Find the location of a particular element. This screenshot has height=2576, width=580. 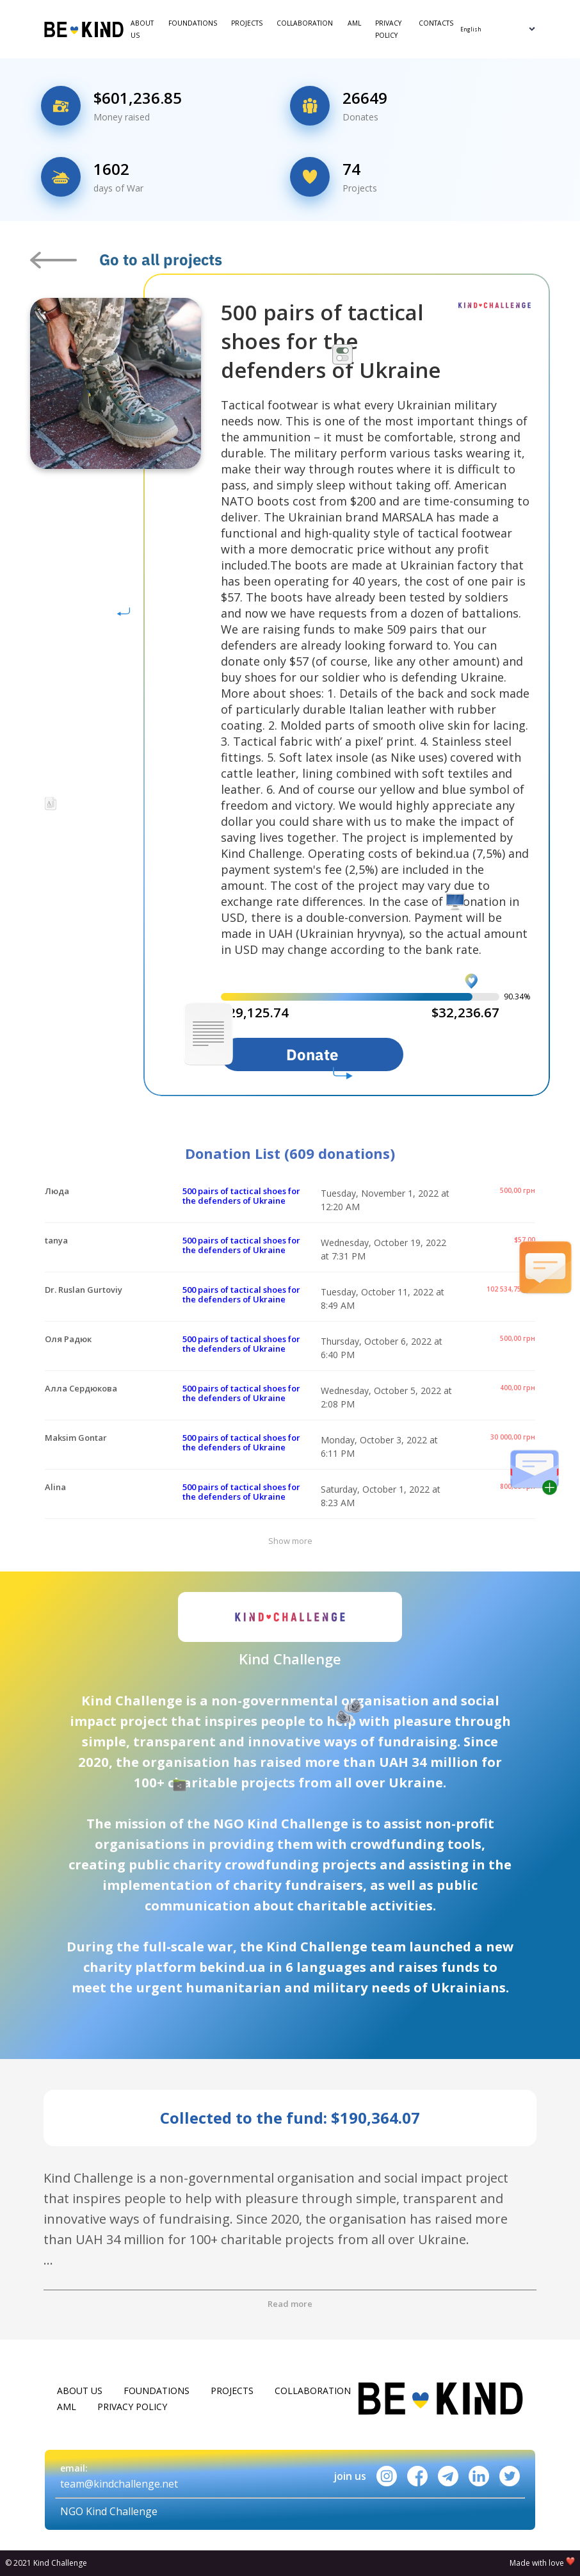

open your public shared folder is located at coordinates (179, 1785).